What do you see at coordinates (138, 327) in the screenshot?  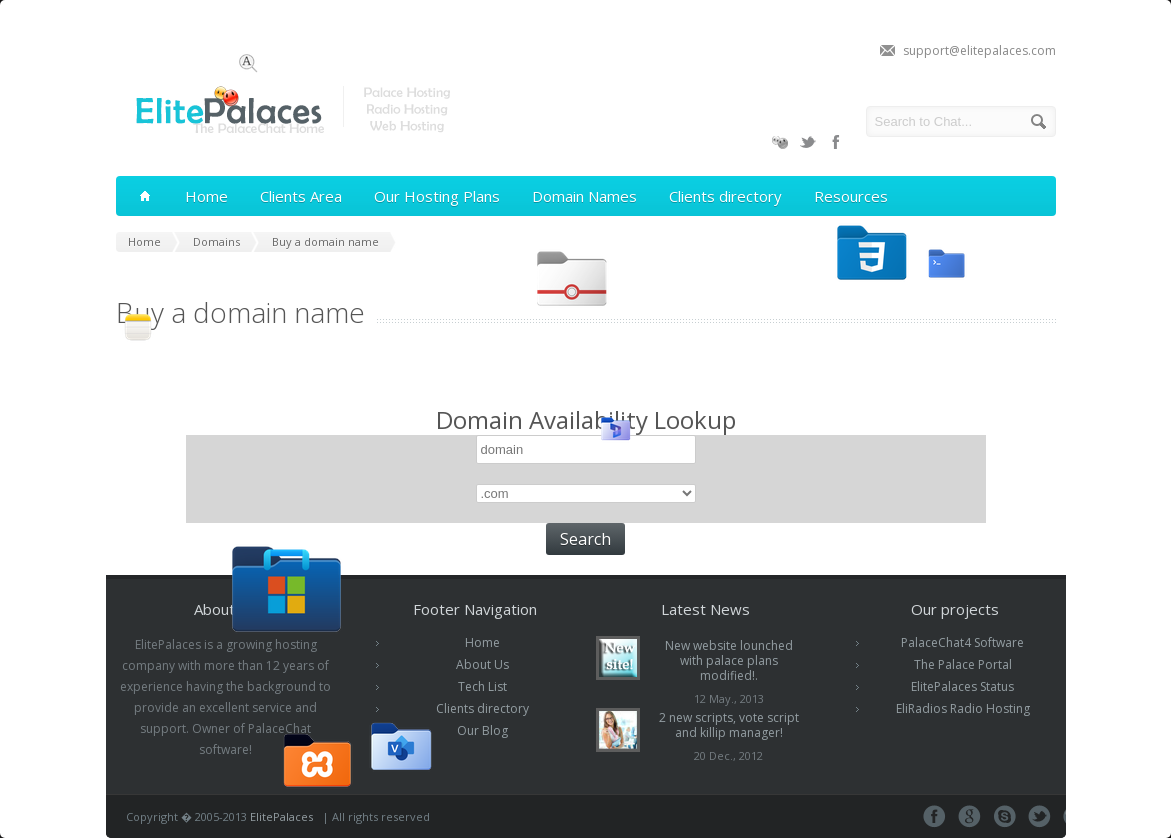 I see `open the notes app` at bounding box center [138, 327].